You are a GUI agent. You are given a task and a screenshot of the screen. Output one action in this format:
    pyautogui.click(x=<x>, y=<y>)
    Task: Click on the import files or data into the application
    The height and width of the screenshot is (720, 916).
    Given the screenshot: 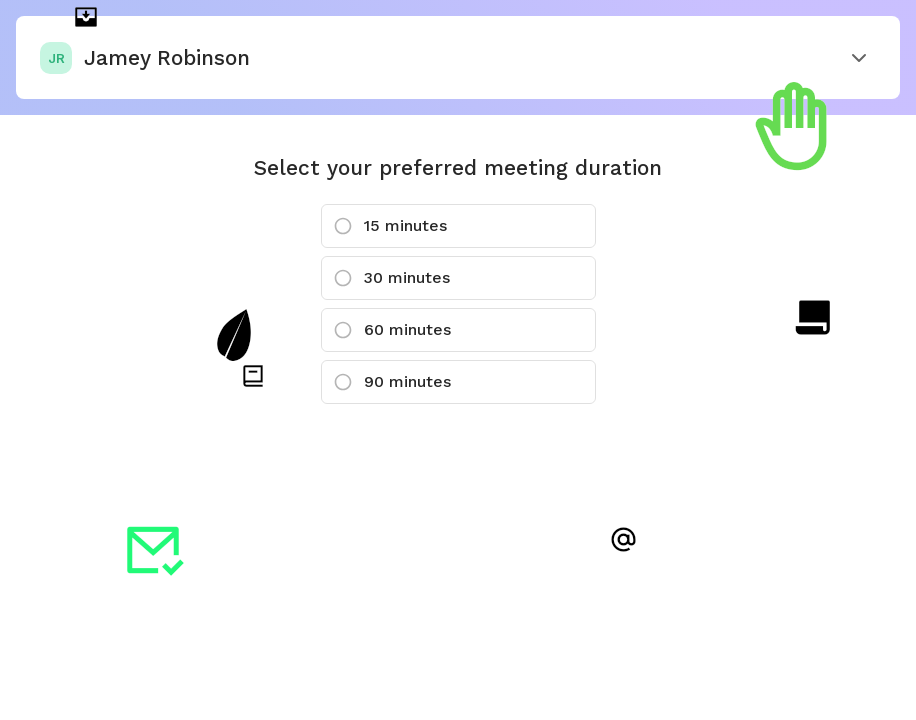 What is the action you would take?
    pyautogui.click(x=86, y=17)
    